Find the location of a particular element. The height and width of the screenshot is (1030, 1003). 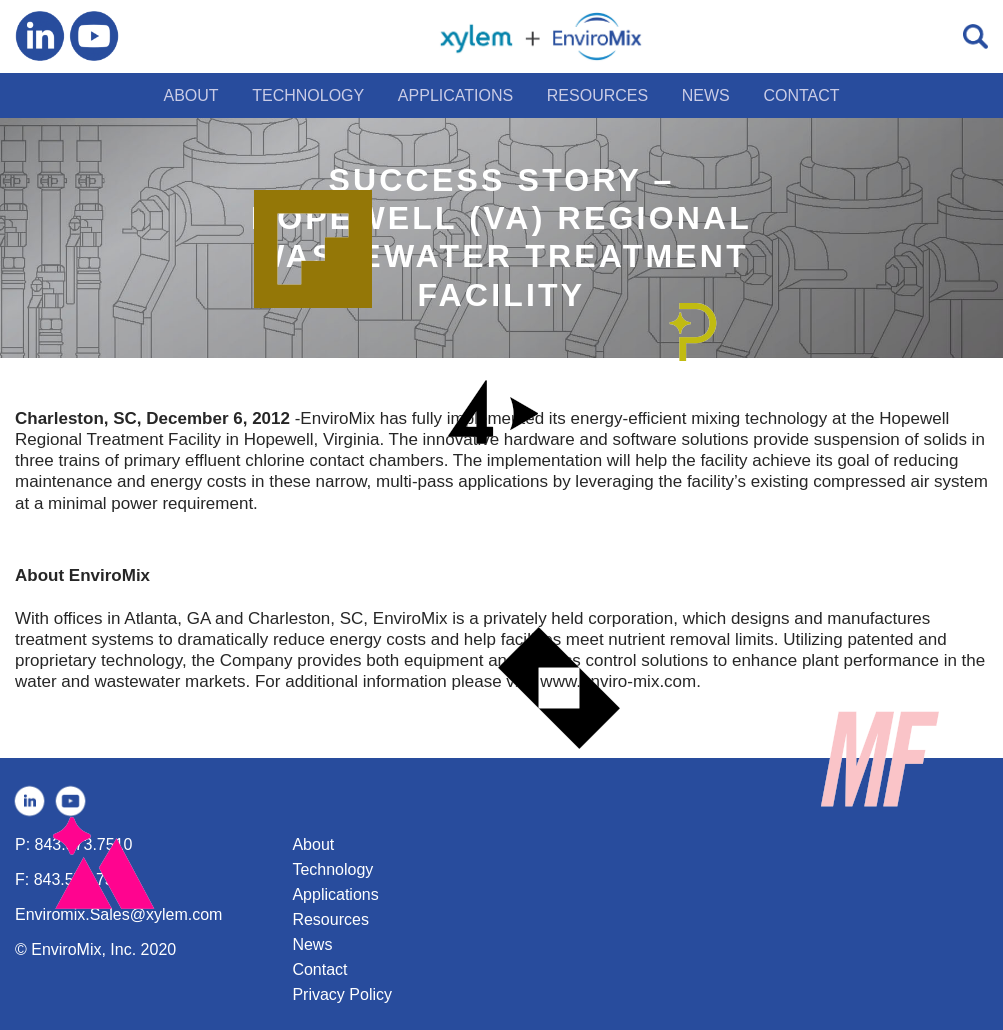

ktor framework logo is located at coordinates (559, 688).